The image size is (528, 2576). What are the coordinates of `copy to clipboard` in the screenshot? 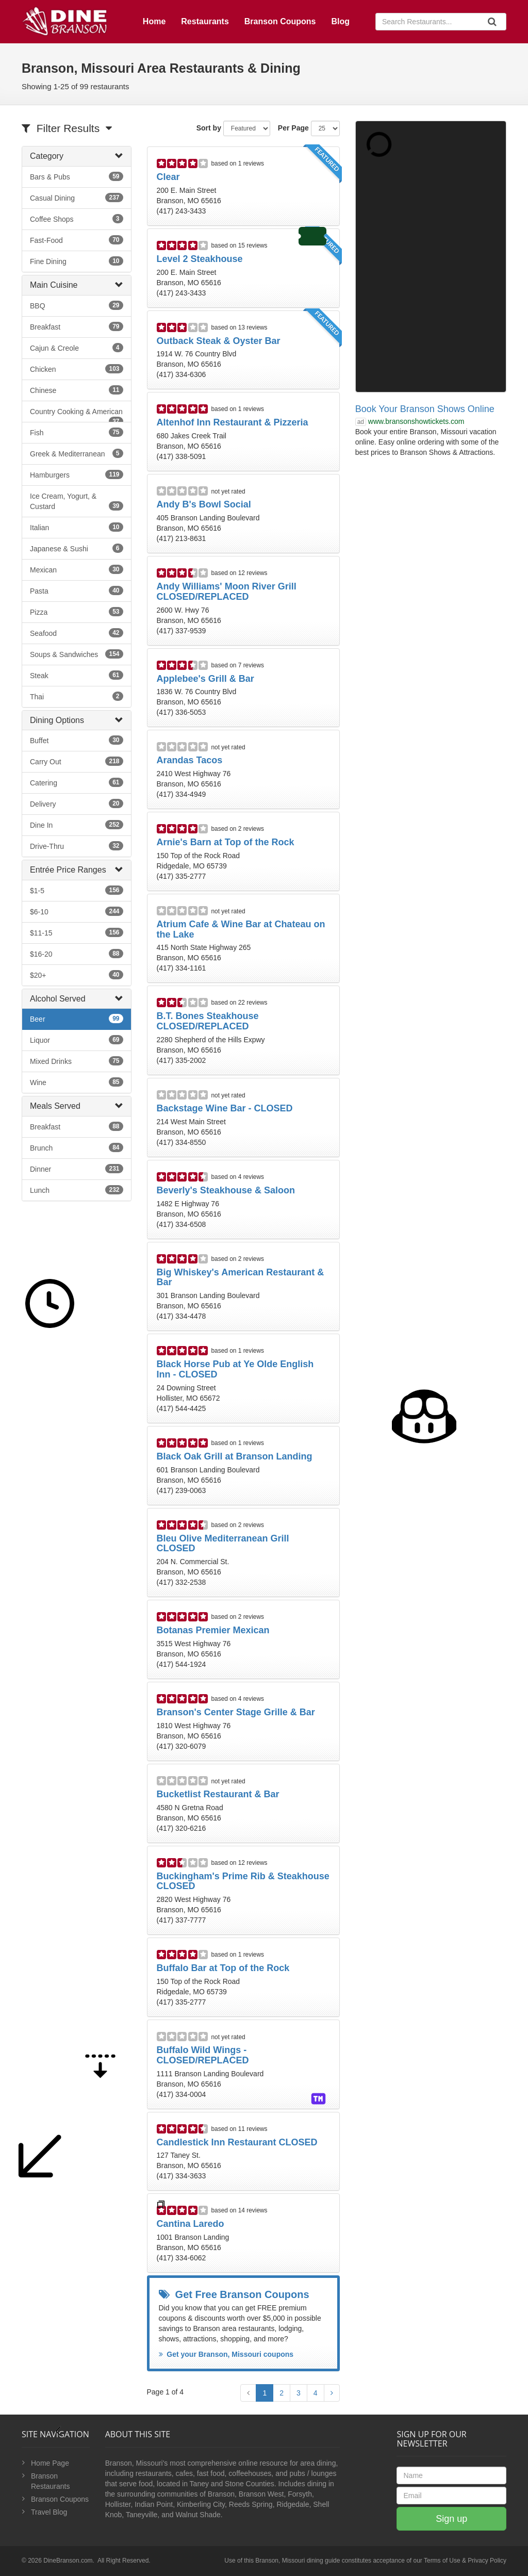 It's located at (161, 2204).